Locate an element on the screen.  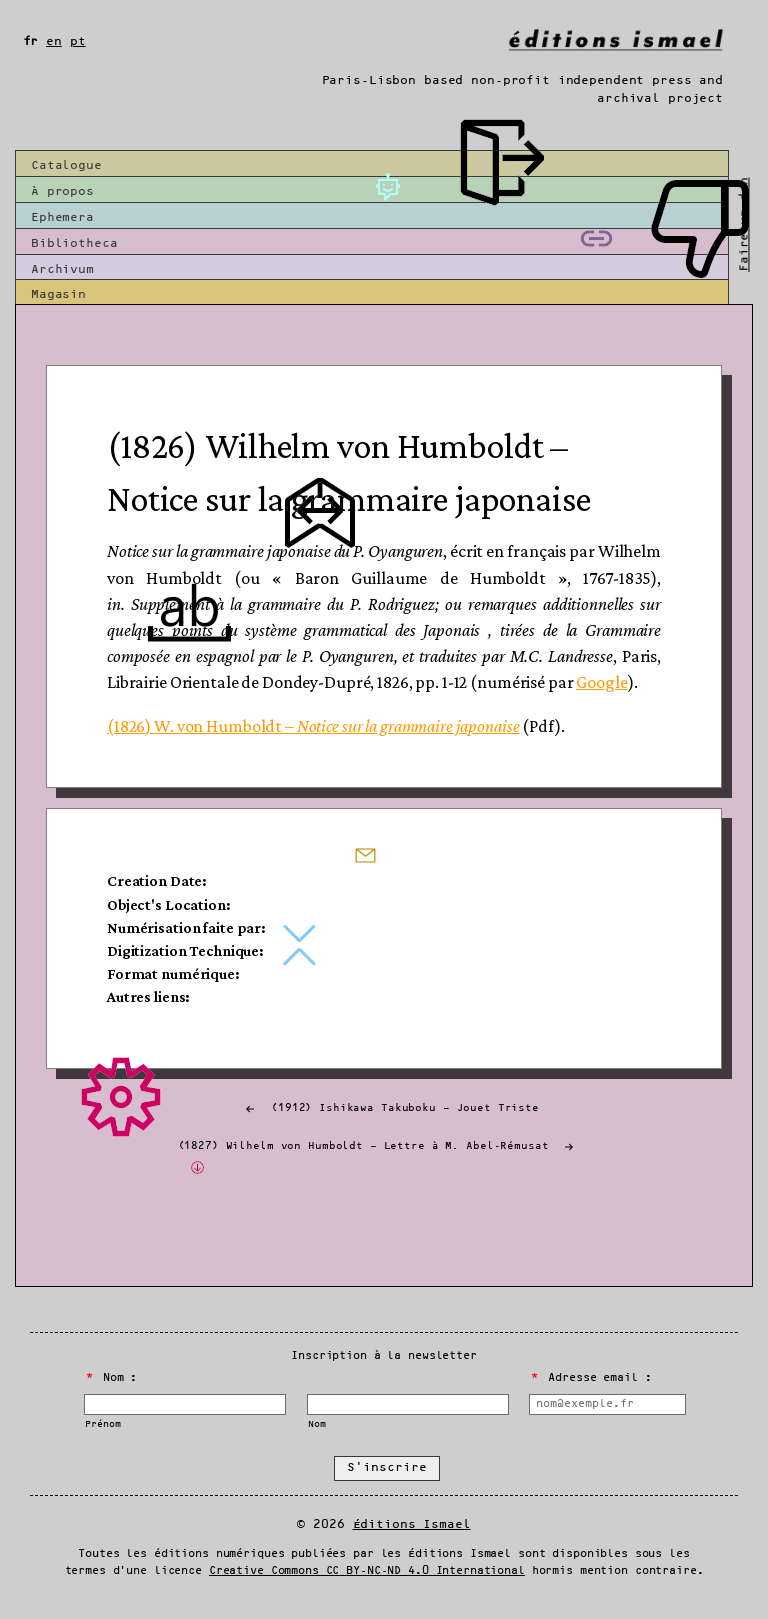
mirror or flip content horizontally is located at coordinates (320, 513).